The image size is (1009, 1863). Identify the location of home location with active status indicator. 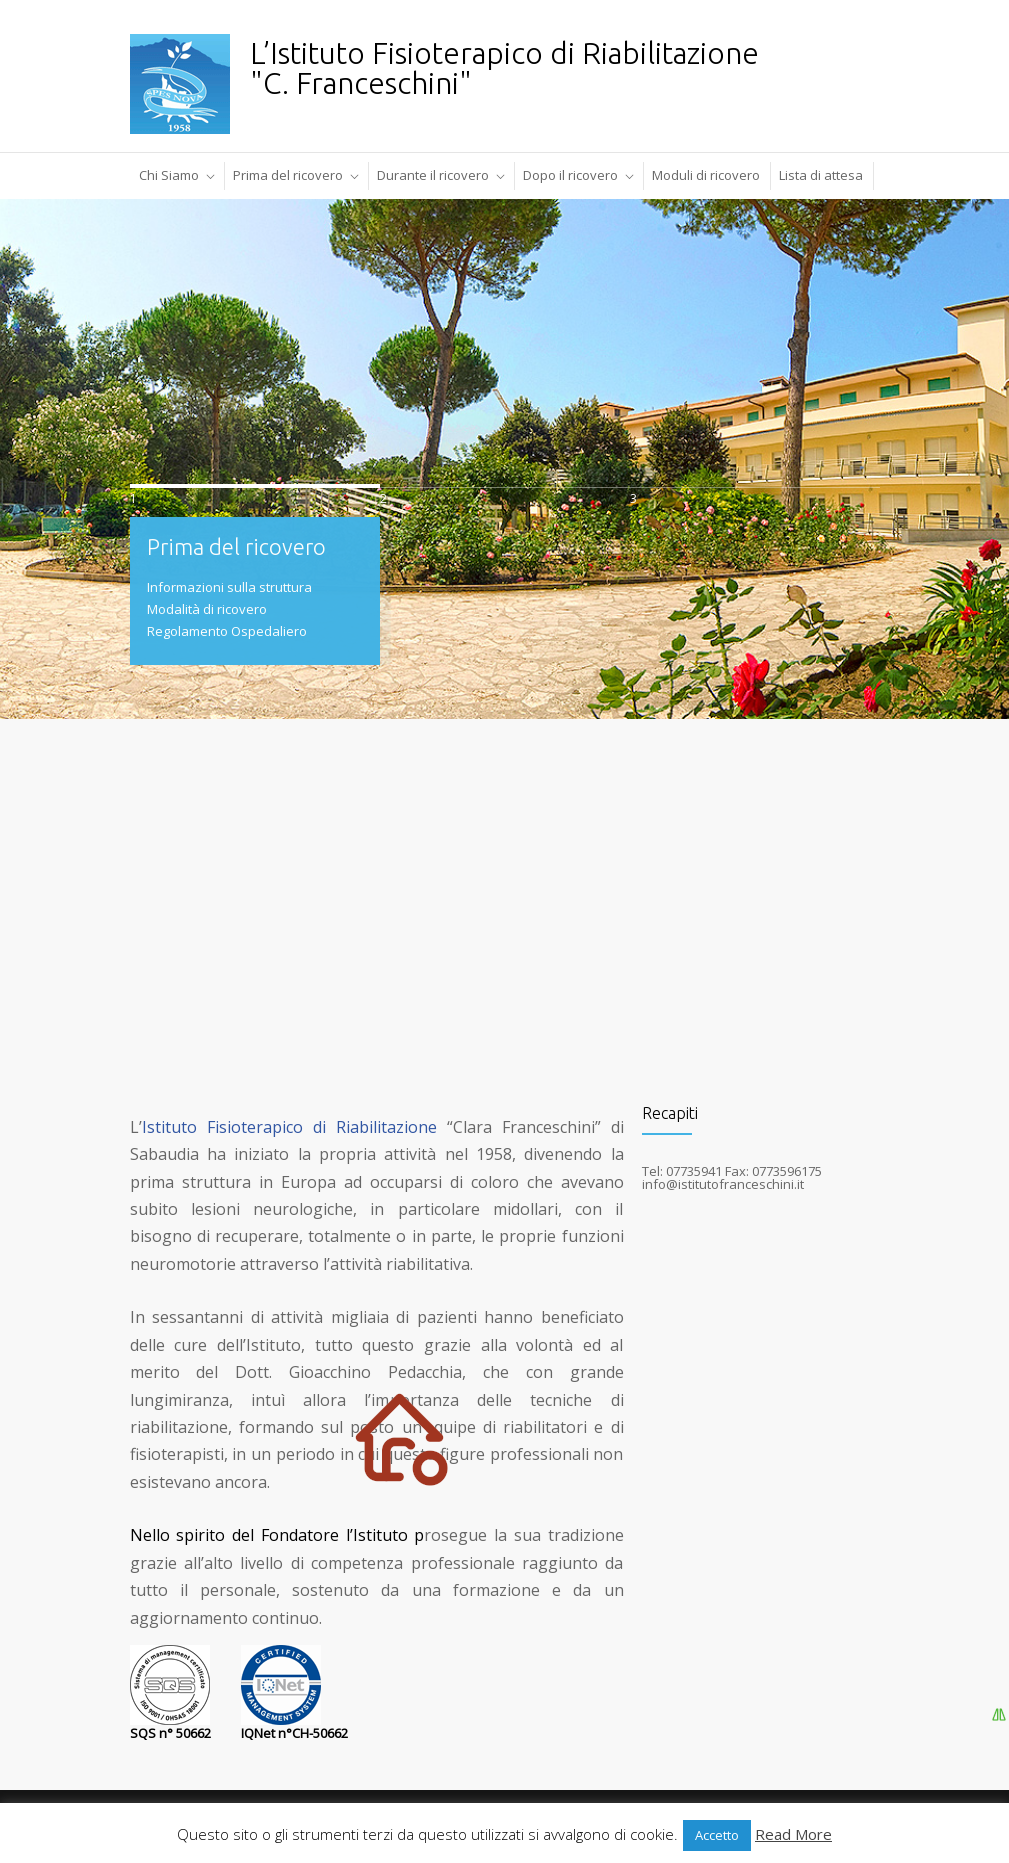
(399, 1437).